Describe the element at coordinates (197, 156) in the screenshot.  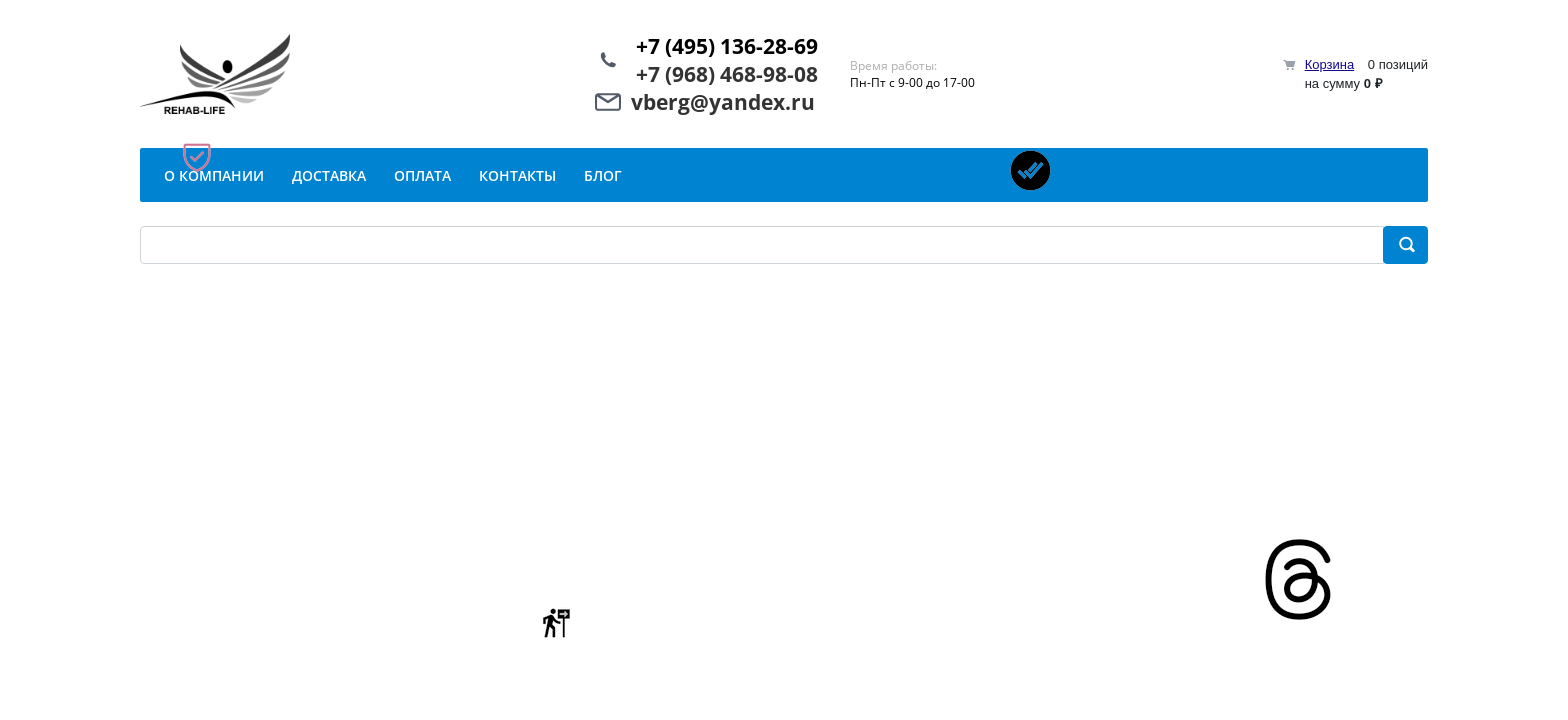
I see `indicates verified or secure status` at that location.